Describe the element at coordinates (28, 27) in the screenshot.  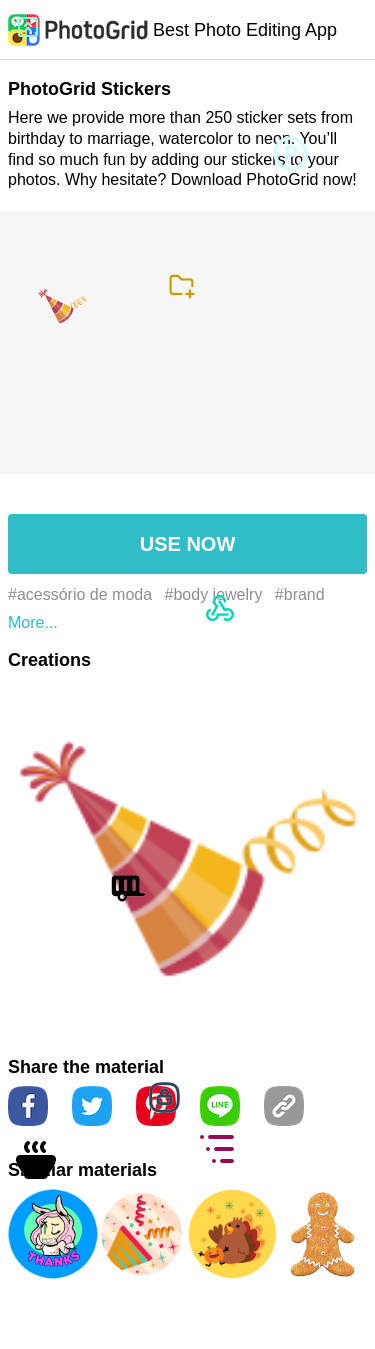
I see `scroll to top of page` at that location.